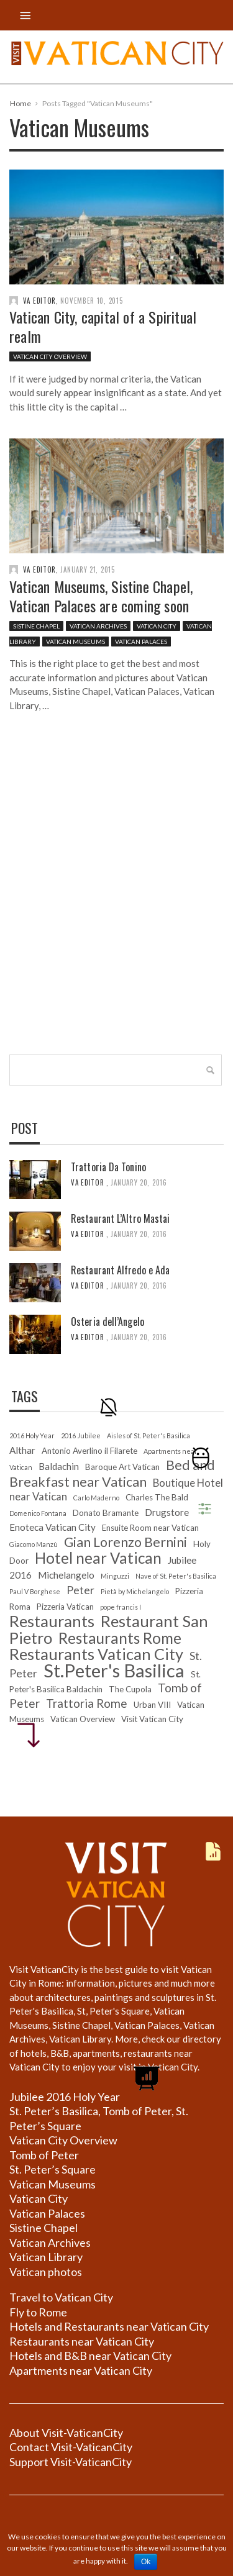 Image resolution: width=233 pixels, height=2576 pixels. I want to click on view presentation or slideshow, so click(147, 2079).